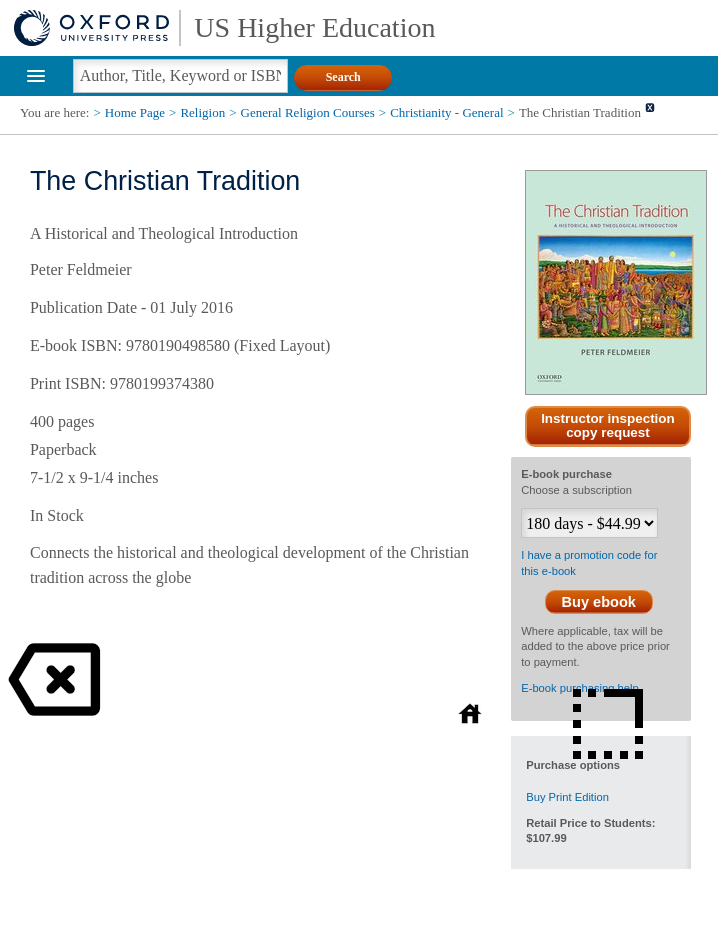 This screenshot has height=935, width=718. What do you see at coordinates (470, 714) in the screenshot?
I see `go to home screen` at bounding box center [470, 714].